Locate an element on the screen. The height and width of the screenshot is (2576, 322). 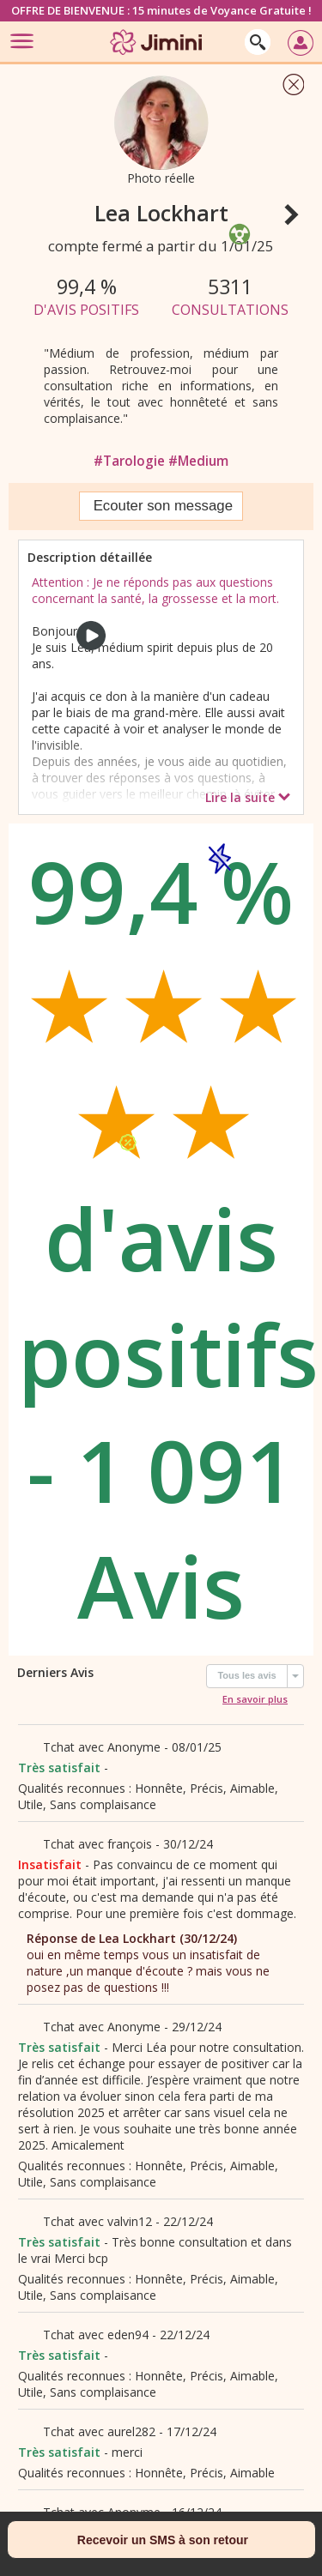
disable flash or lightning mode is located at coordinates (220, 859).